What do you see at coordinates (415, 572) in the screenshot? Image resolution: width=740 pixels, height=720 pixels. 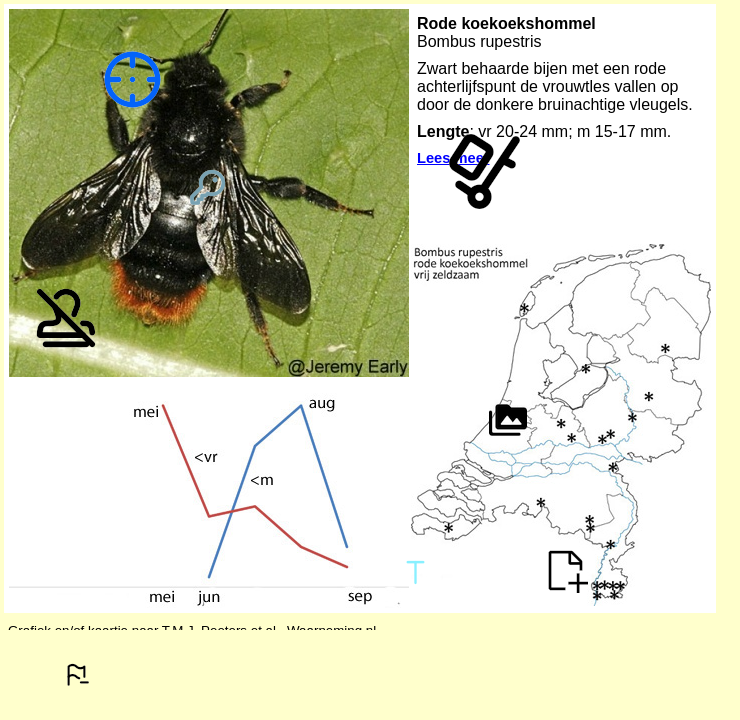 I see `text formatting tool for titles` at bounding box center [415, 572].